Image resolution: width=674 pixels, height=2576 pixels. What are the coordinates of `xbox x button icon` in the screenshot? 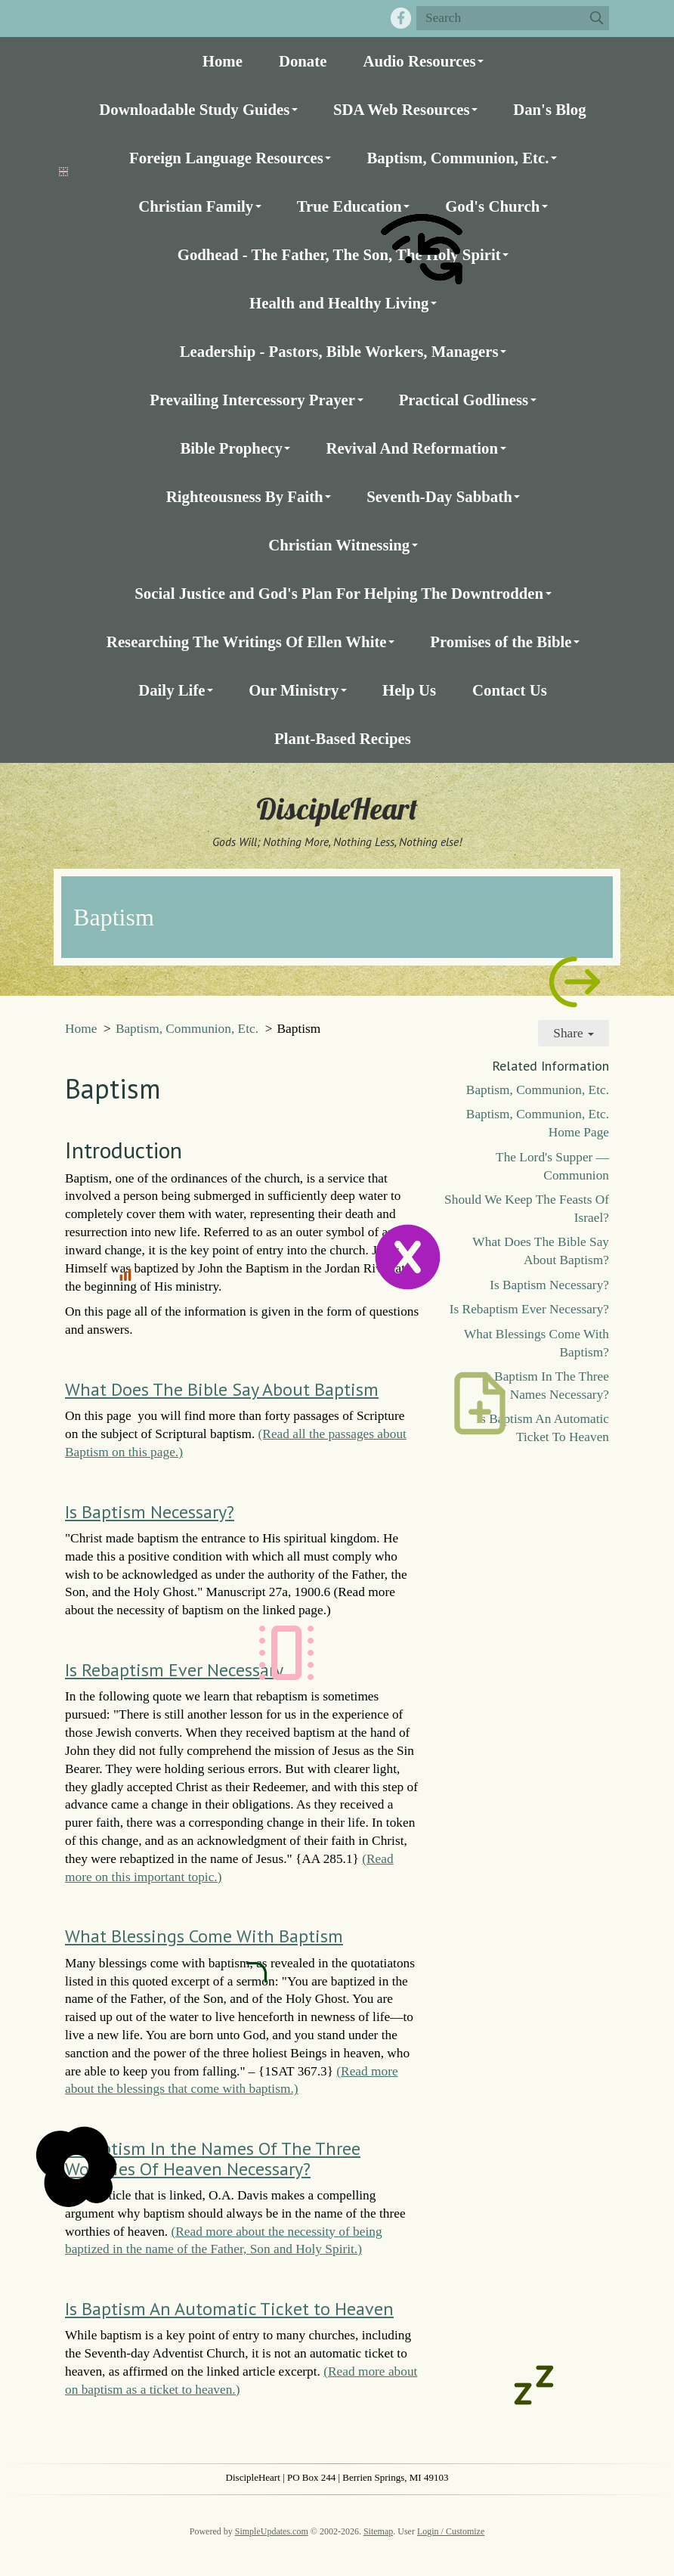 It's located at (407, 1257).